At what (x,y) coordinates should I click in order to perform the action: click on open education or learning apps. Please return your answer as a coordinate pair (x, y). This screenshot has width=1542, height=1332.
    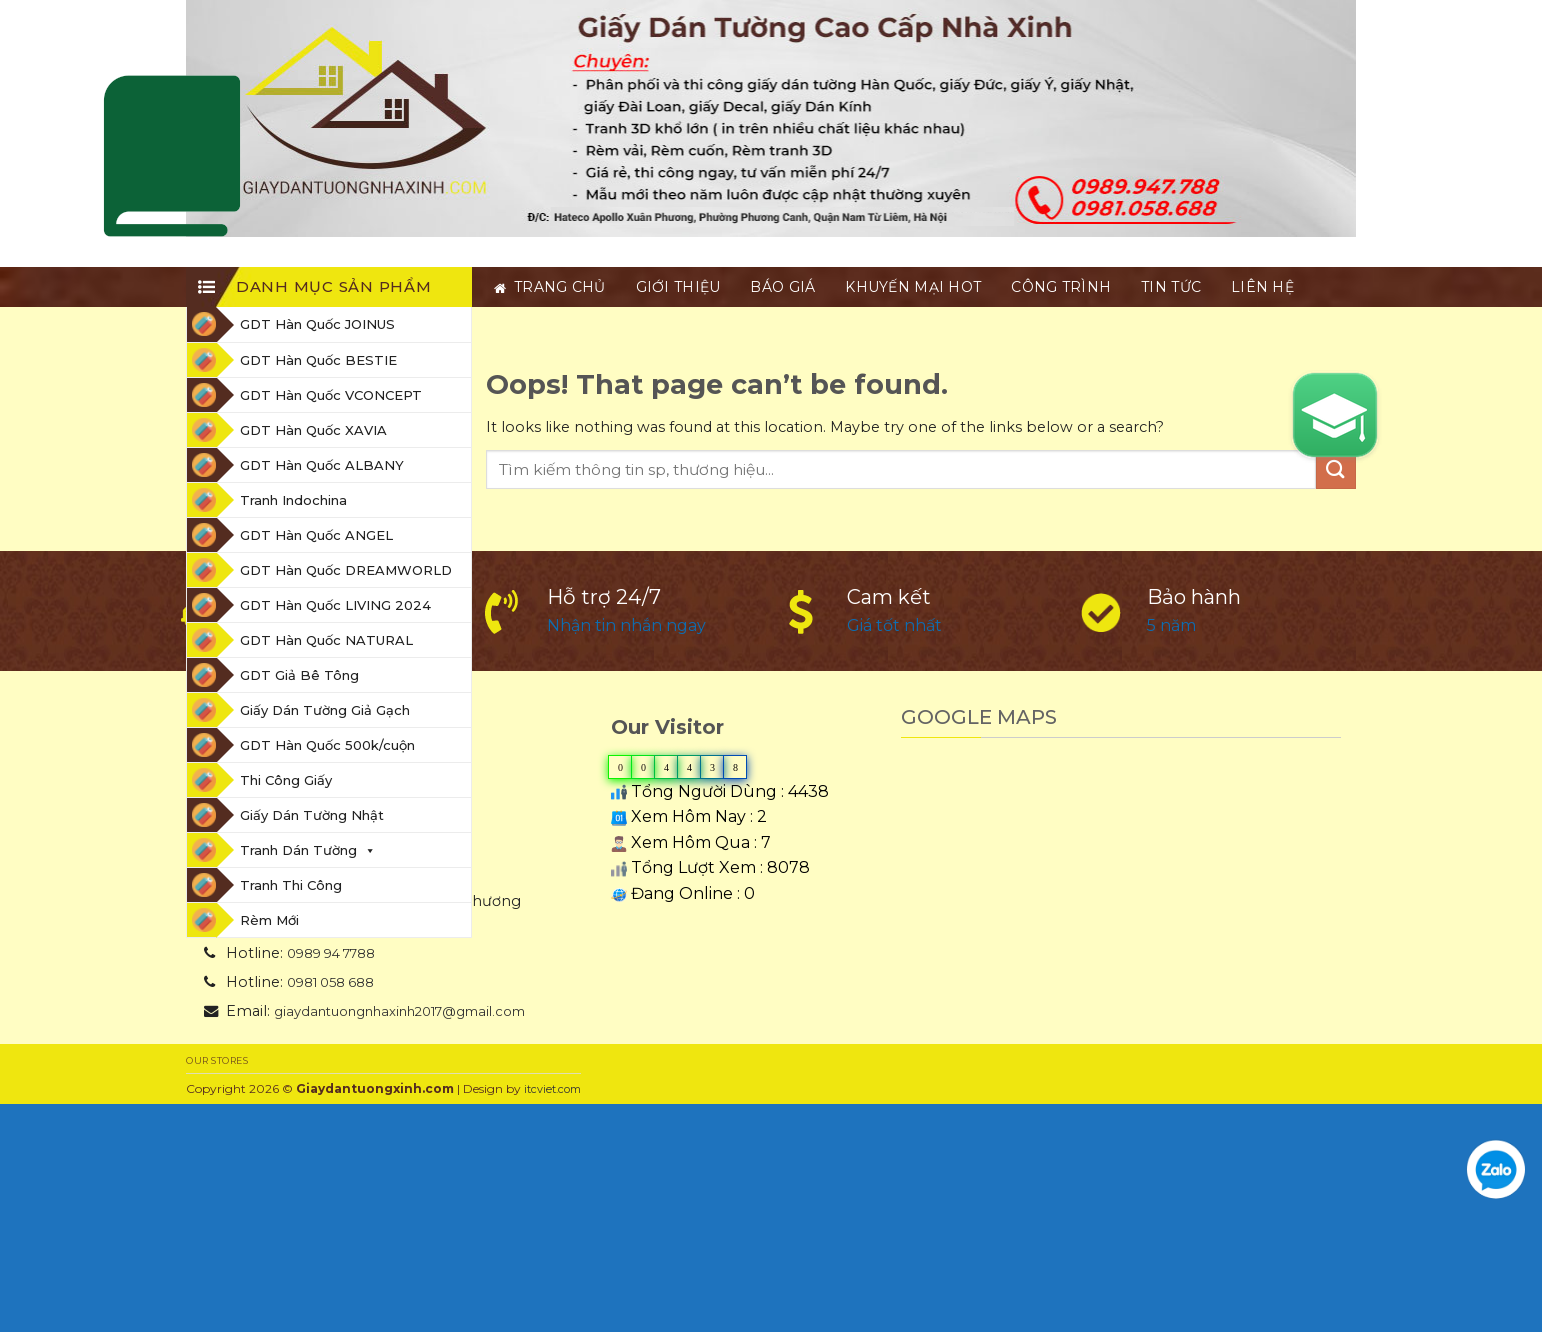
    Looking at the image, I should click on (1335, 415).